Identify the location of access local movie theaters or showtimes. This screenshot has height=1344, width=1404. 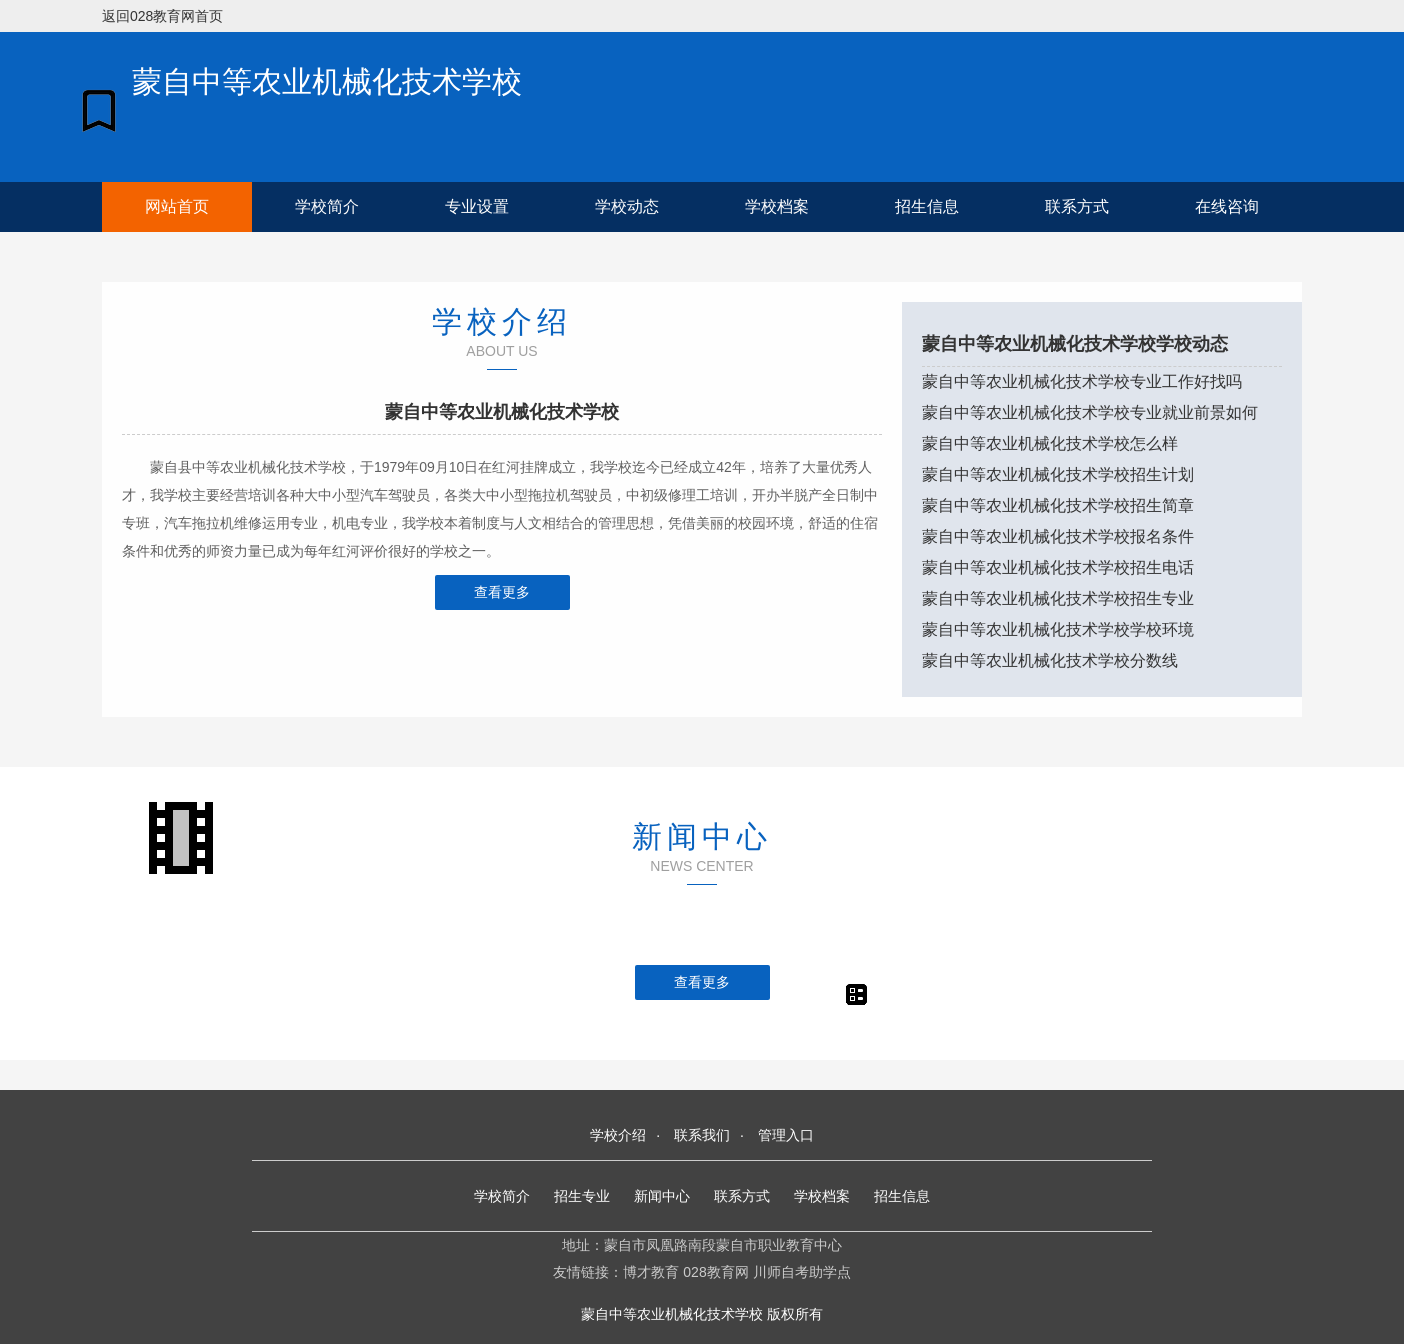
(181, 838).